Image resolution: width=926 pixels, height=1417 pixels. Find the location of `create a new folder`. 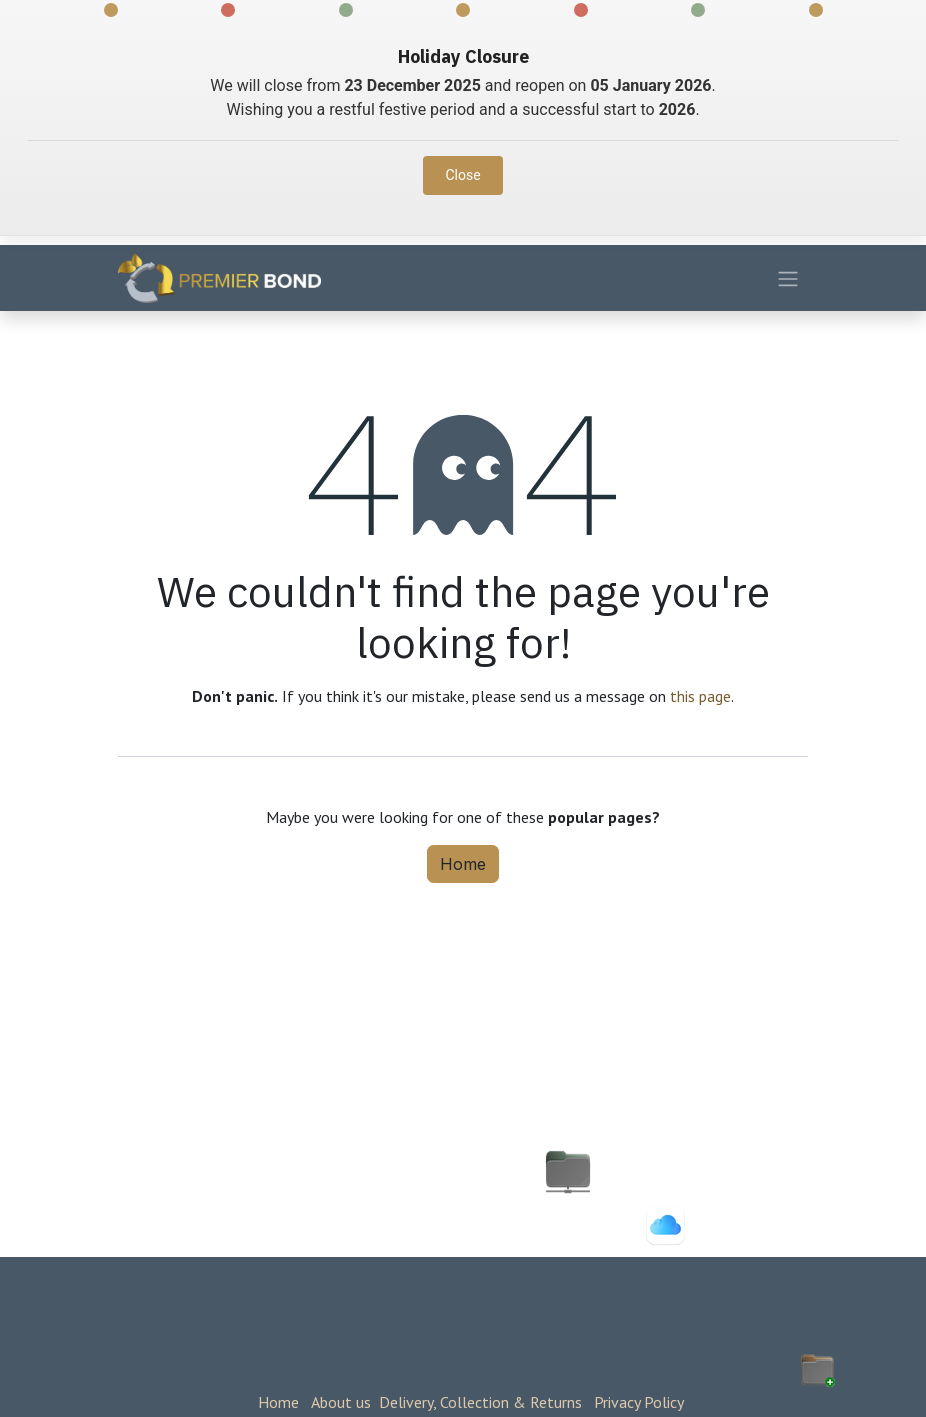

create a new folder is located at coordinates (817, 1369).